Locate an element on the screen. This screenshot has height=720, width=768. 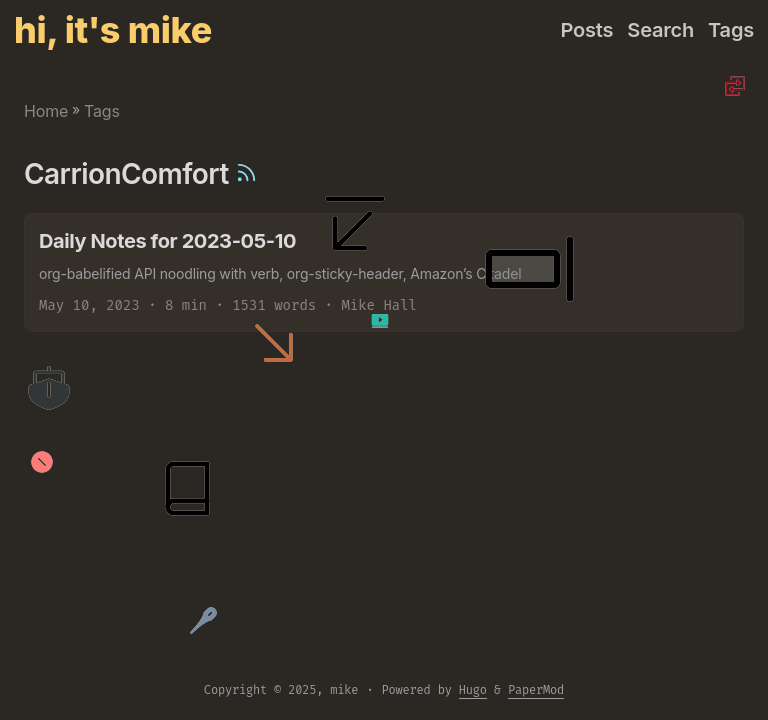
access sewing or craft tools is located at coordinates (203, 620).